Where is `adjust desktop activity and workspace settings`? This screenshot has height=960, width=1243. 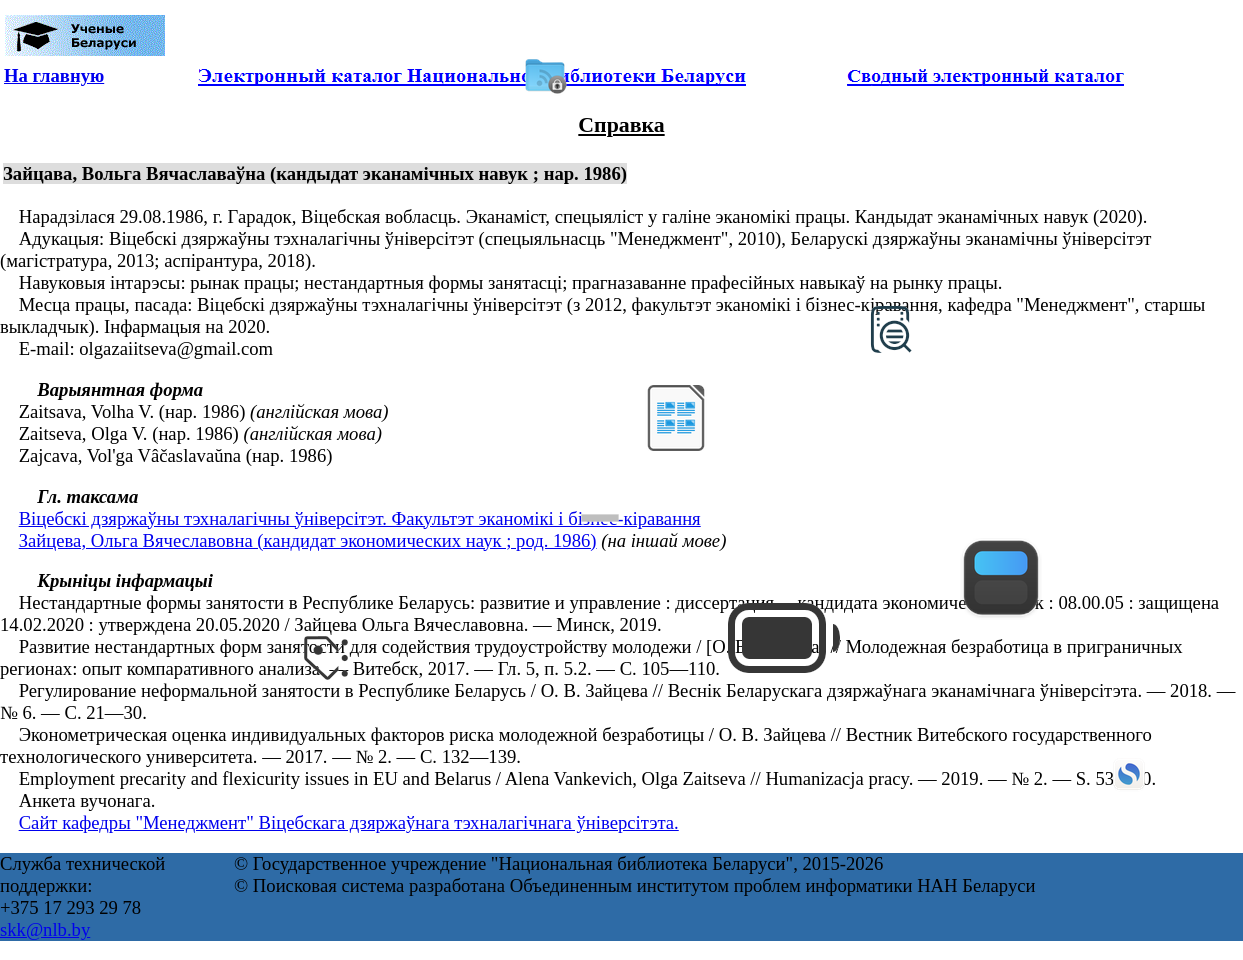
adjust desktop activity and workspace settings is located at coordinates (1001, 579).